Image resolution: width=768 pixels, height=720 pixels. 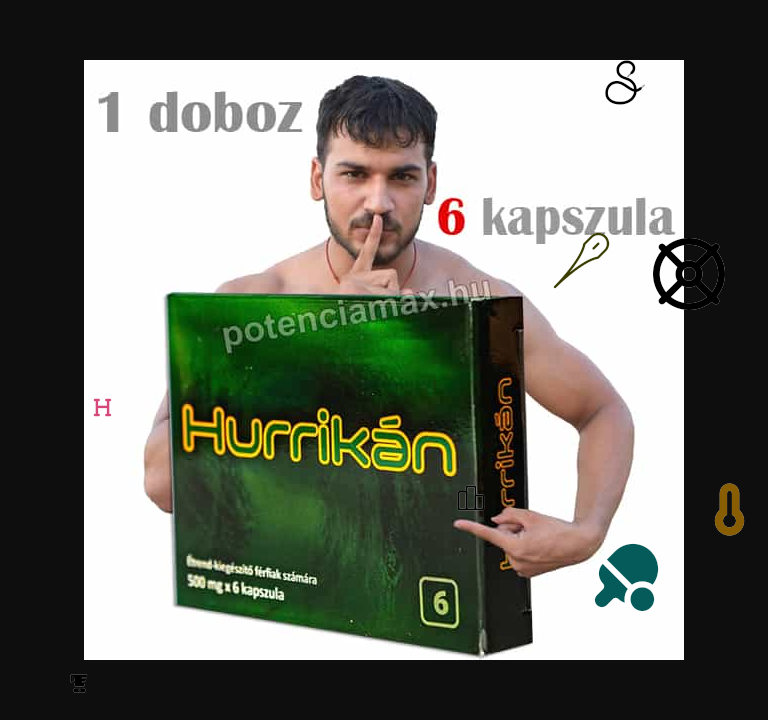 What do you see at coordinates (626, 575) in the screenshot?
I see `access table tennis or ping pong game` at bounding box center [626, 575].